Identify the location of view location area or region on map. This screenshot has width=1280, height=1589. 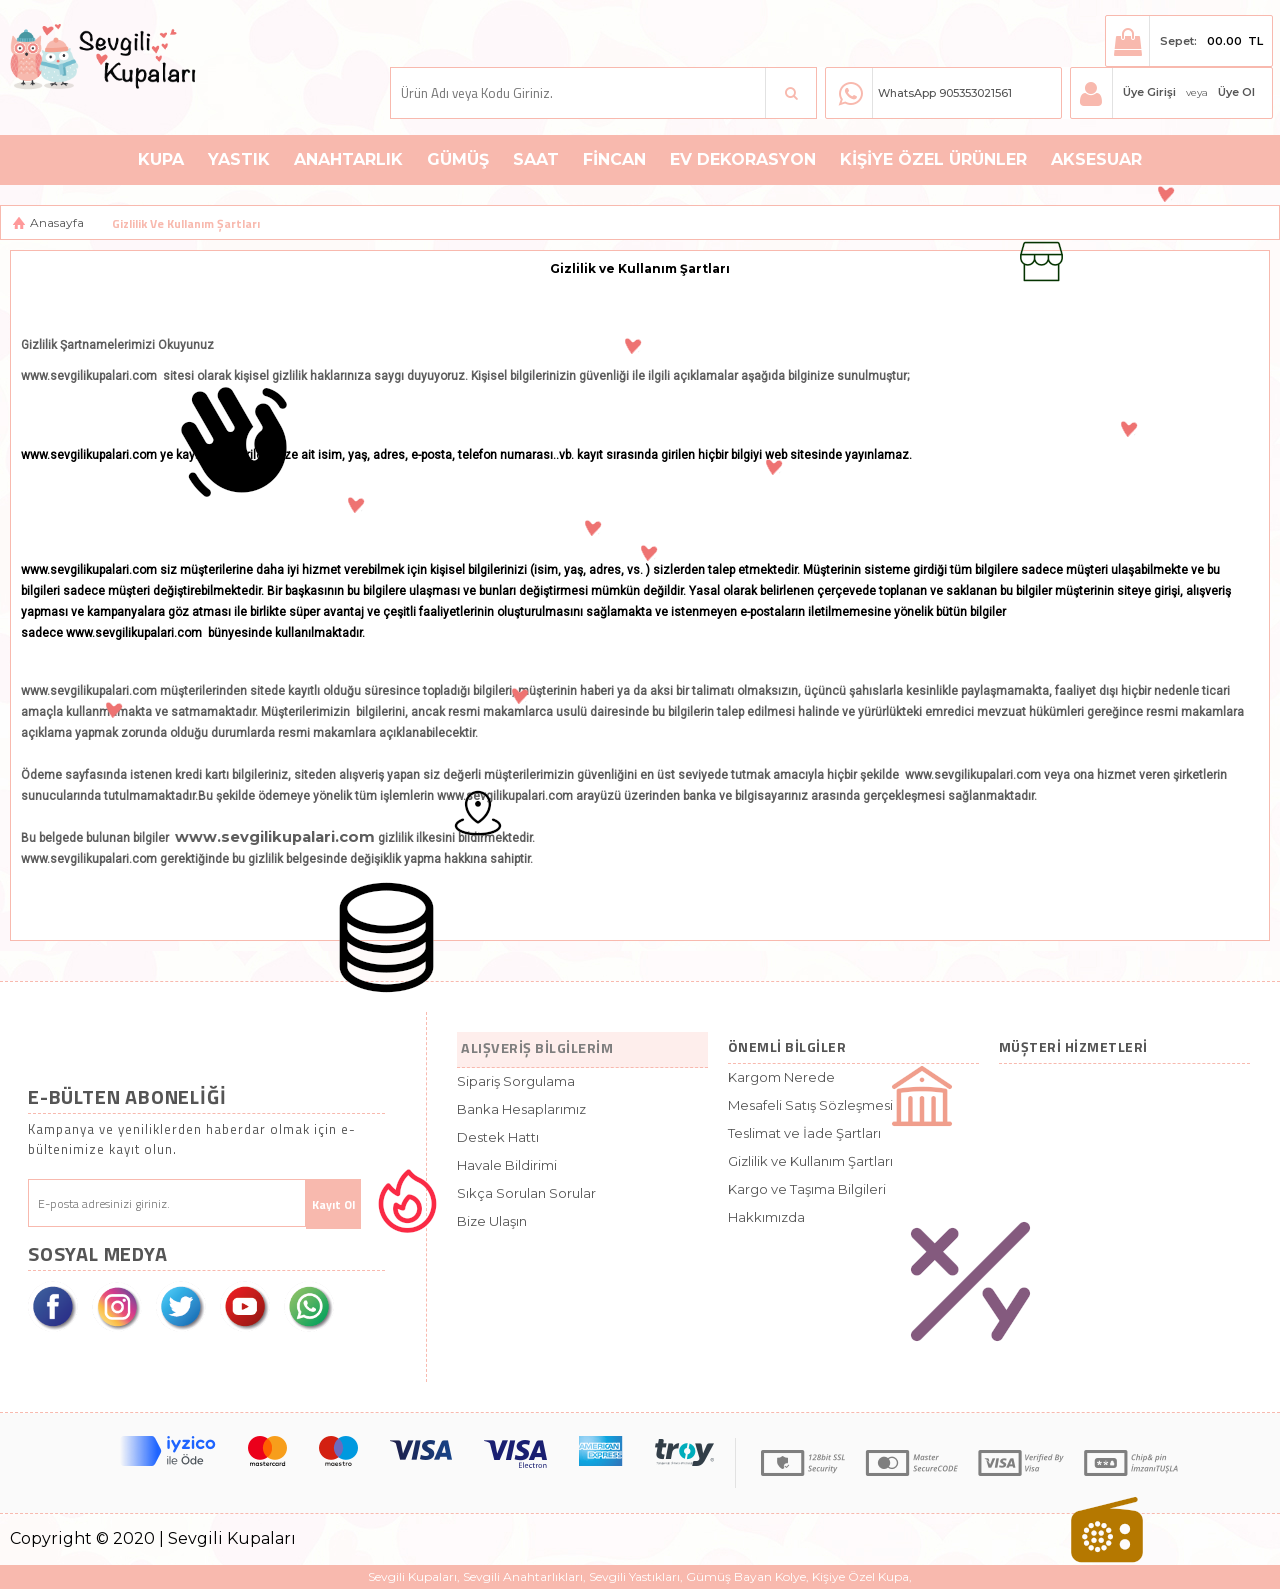
(478, 814).